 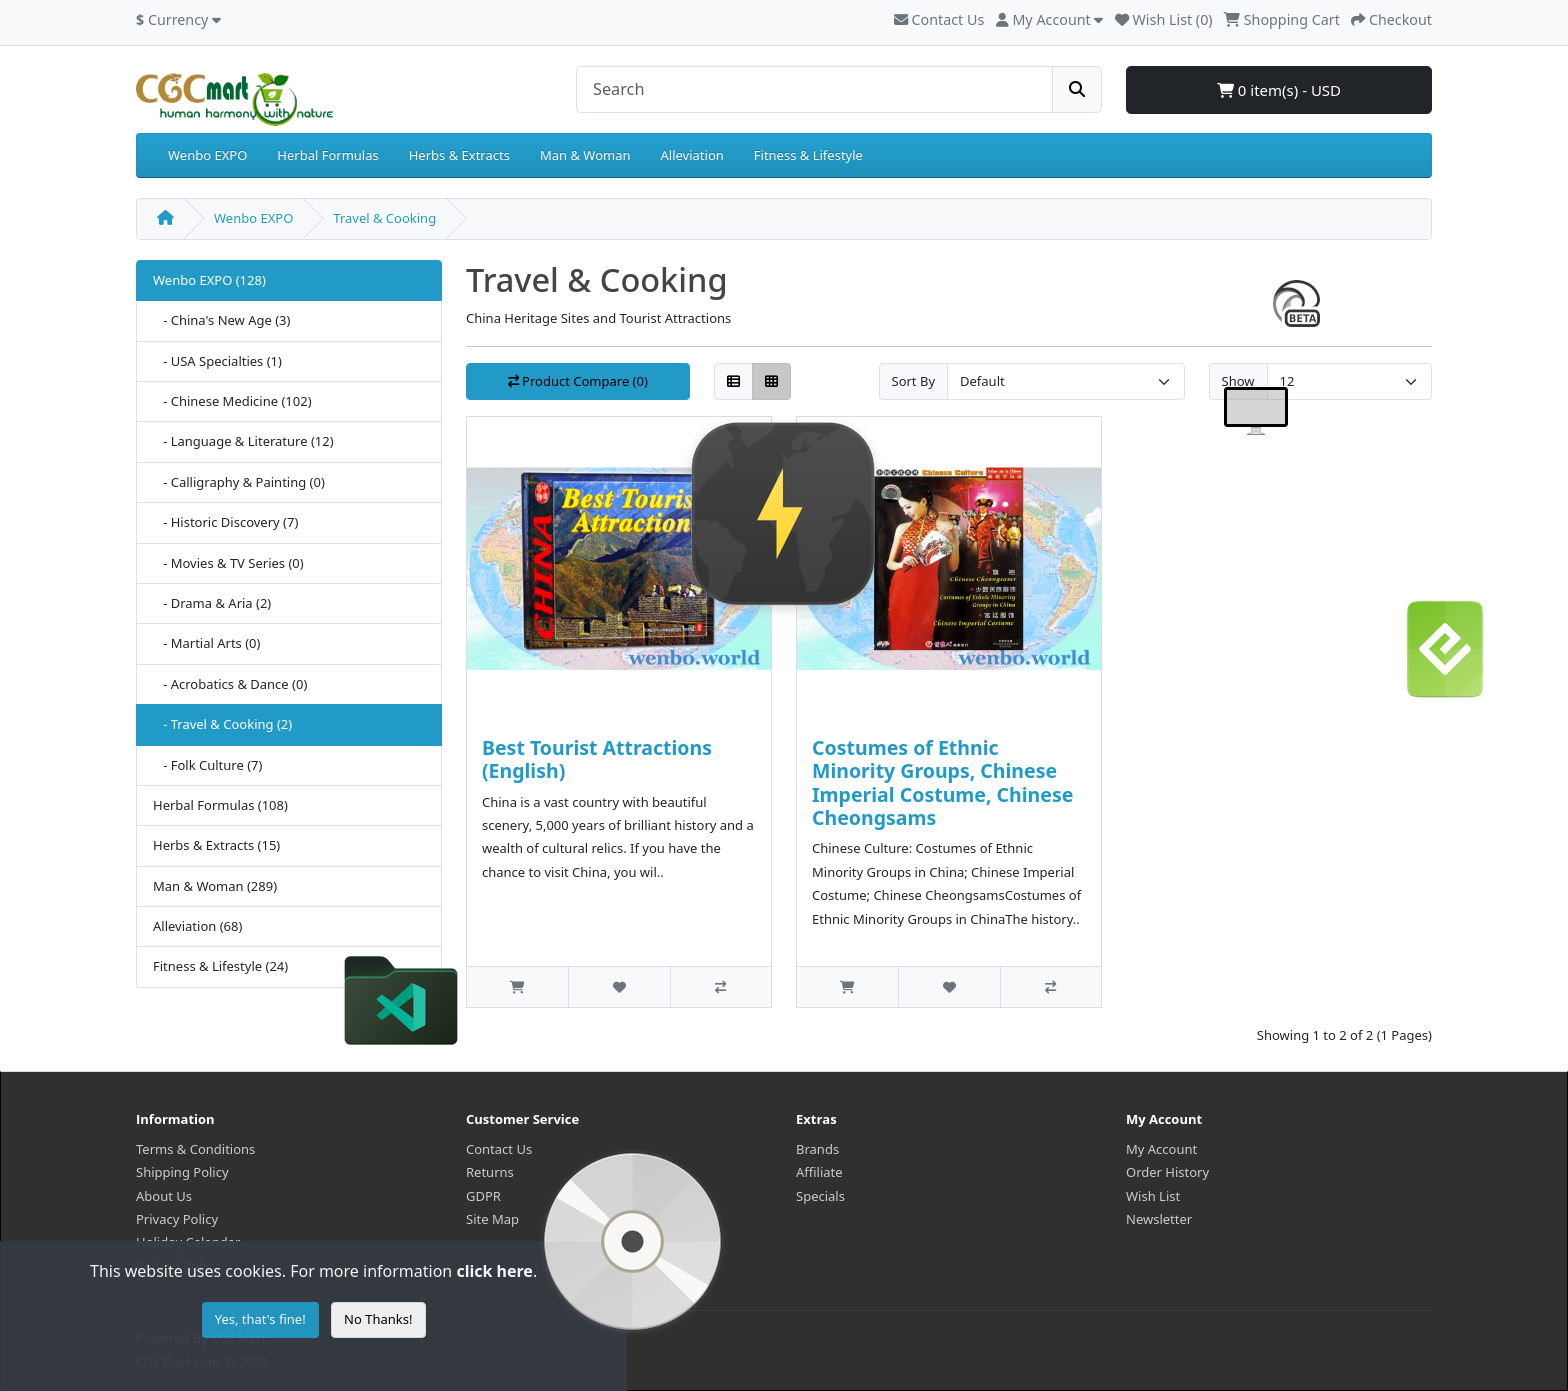 I want to click on folder containing VS Code Insider projects, so click(x=400, y=1003).